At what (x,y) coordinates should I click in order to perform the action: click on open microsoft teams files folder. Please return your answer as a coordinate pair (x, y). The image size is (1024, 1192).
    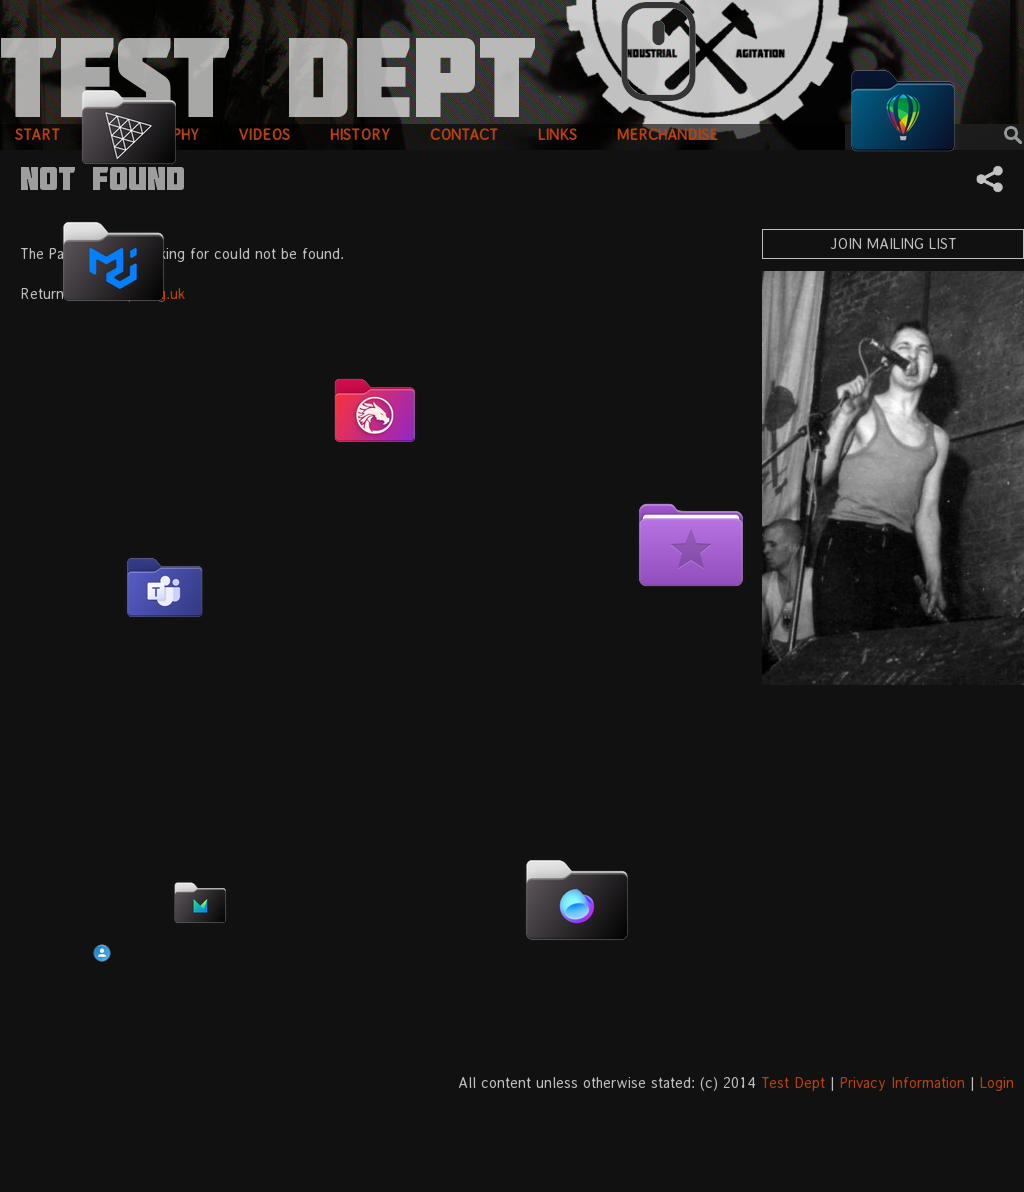
    Looking at the image, I should click on (164, 589).